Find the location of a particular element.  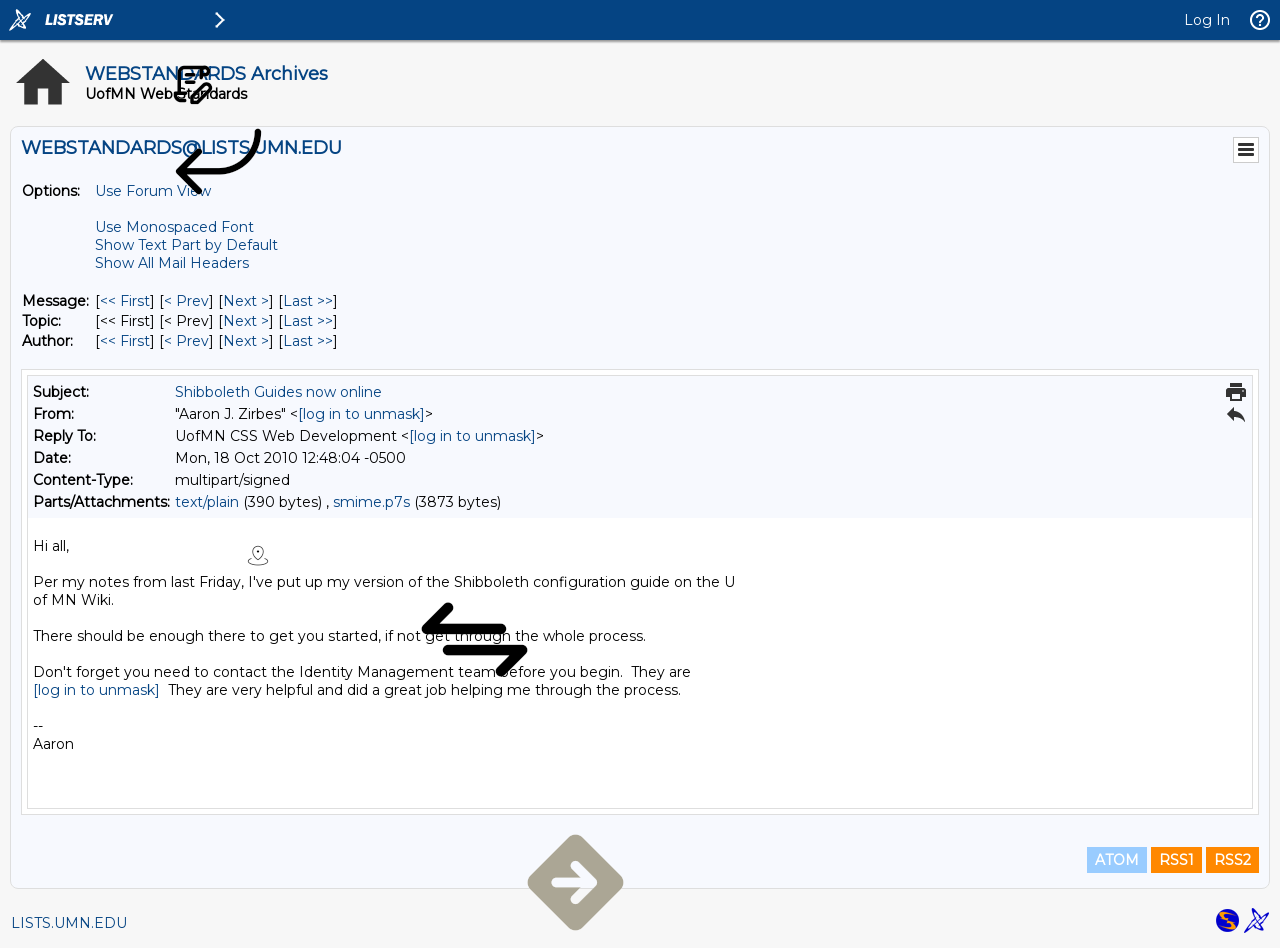

view location area or zone on map is located at coordinates (258, 556).